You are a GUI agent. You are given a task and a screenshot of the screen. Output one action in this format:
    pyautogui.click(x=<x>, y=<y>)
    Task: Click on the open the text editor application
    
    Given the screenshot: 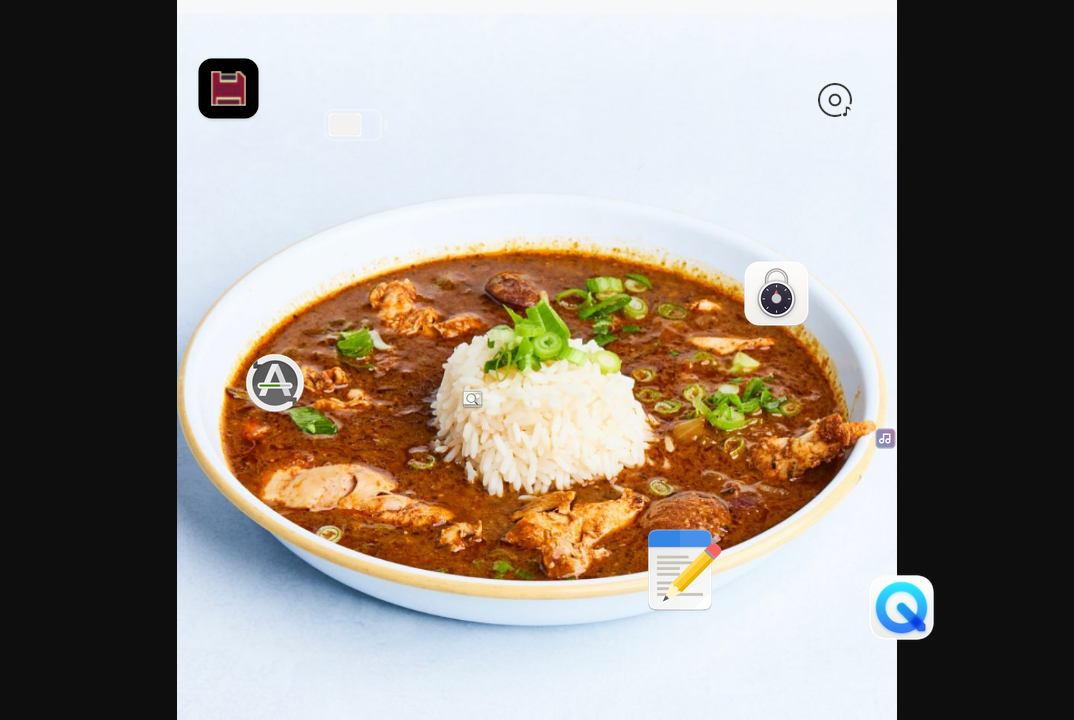 What is the action you would take?
    pyautogui.click(x=680, y=570)
    